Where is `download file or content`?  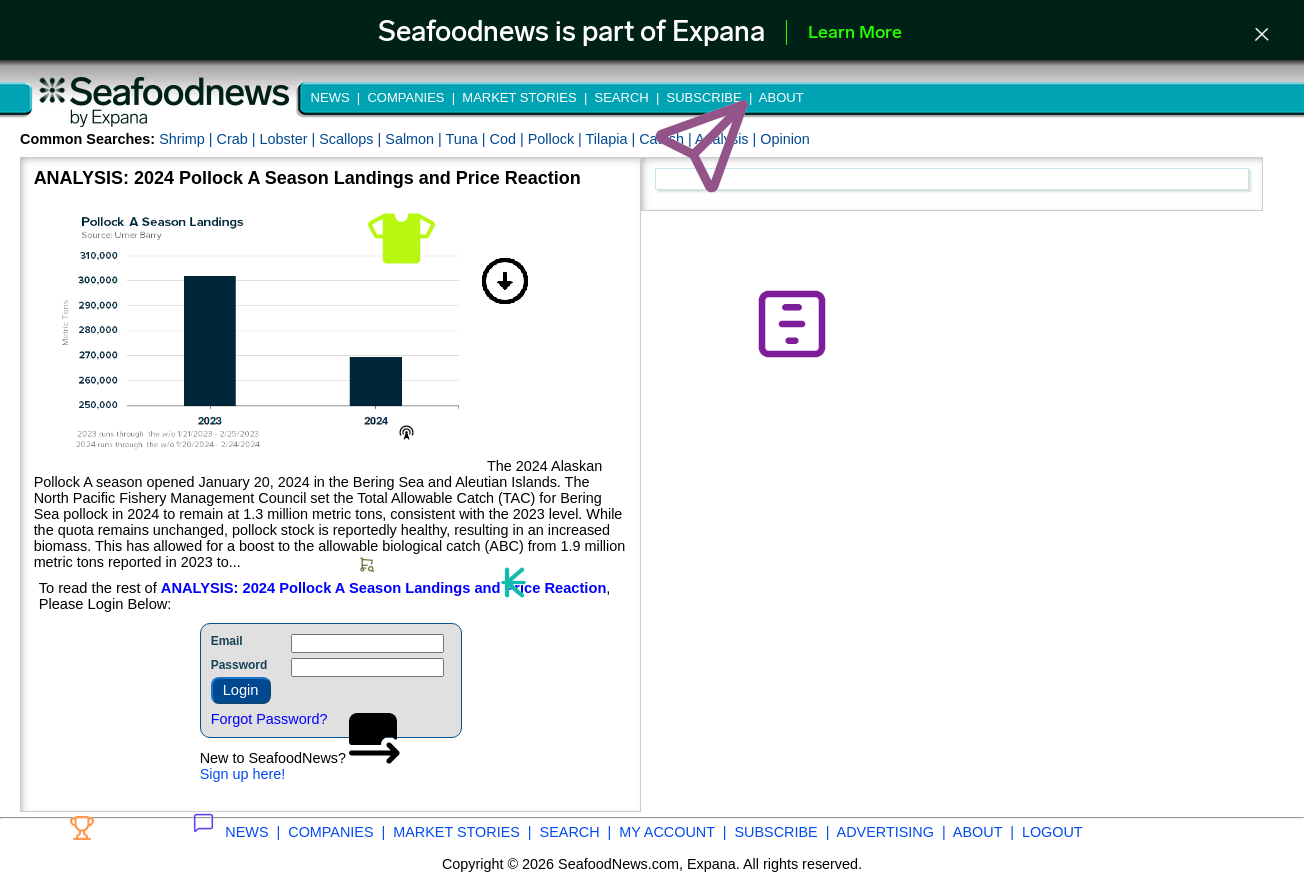 download file or content is located at coordinates (505, 281).